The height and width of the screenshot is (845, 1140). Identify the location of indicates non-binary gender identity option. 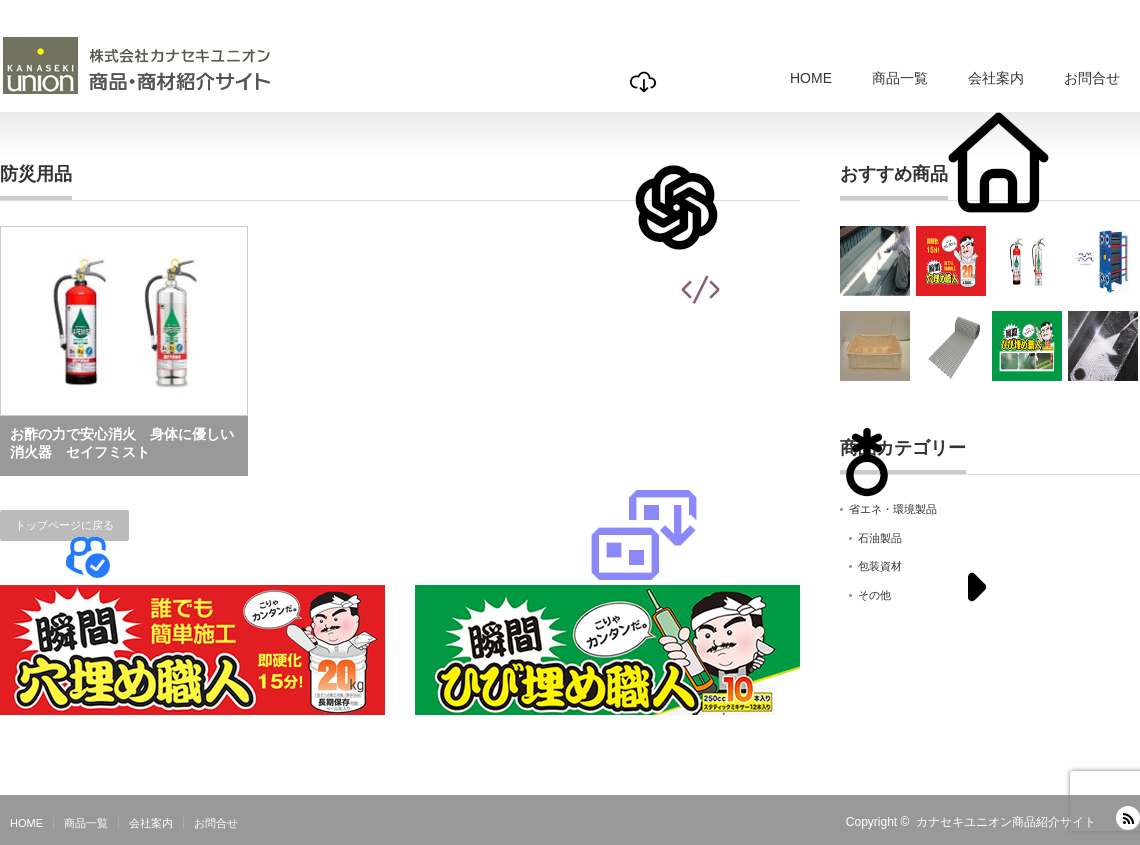
(867, 462).